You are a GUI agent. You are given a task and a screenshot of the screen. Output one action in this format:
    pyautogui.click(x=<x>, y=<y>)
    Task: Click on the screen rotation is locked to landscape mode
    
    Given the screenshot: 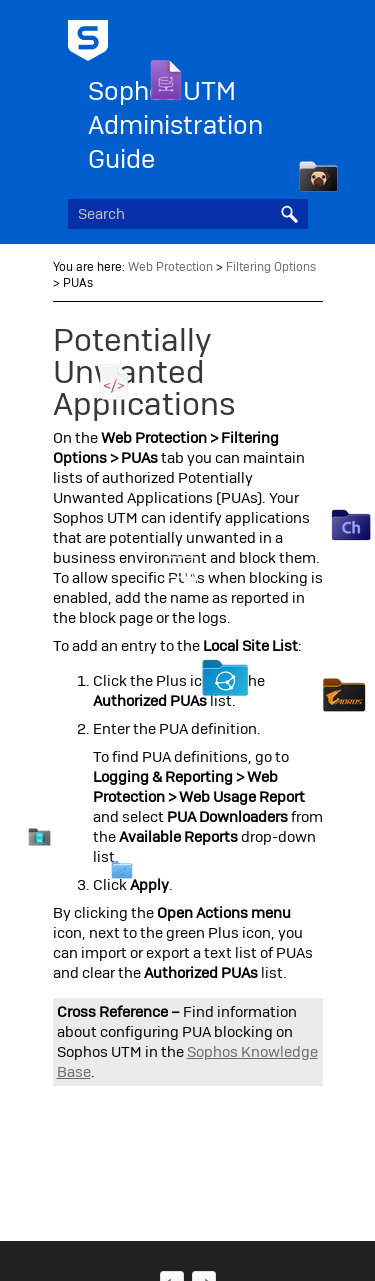 What is the action you would take?
    pyautogui.click(x=180, y=570)
    